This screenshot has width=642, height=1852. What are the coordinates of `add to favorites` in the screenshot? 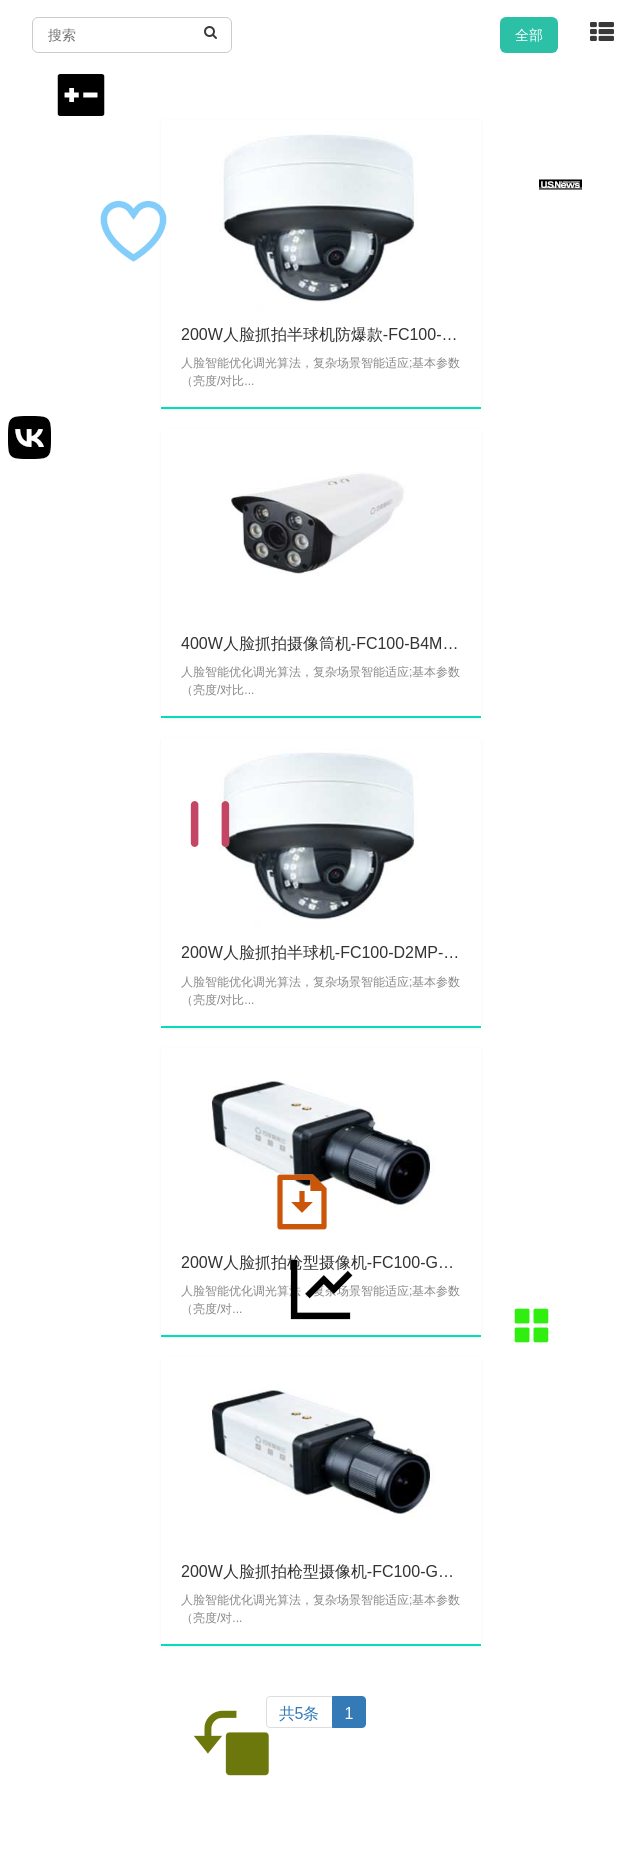 It's located at (133, 230).